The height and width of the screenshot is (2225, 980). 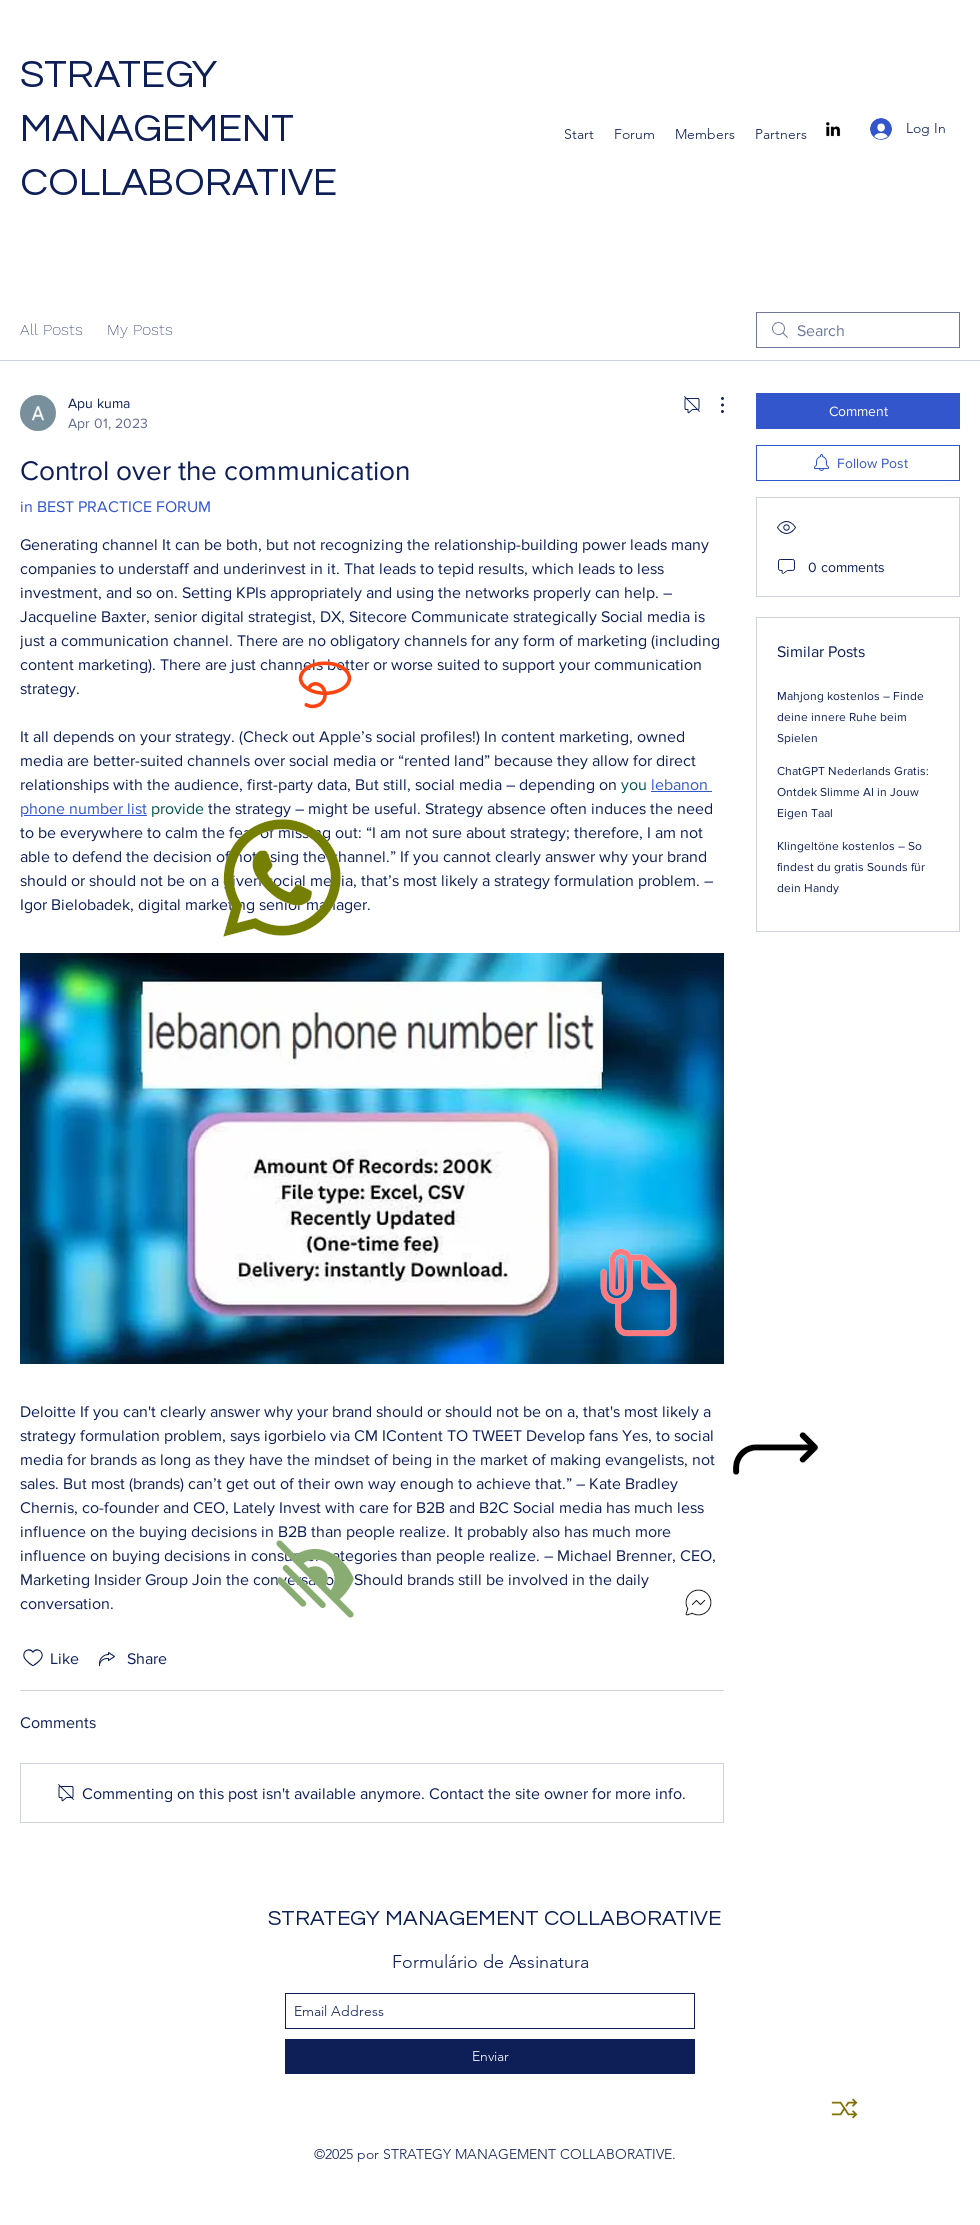 I want to click on indicates low vision or visual impairment accessibility mode, so click(x=315, y=1579).